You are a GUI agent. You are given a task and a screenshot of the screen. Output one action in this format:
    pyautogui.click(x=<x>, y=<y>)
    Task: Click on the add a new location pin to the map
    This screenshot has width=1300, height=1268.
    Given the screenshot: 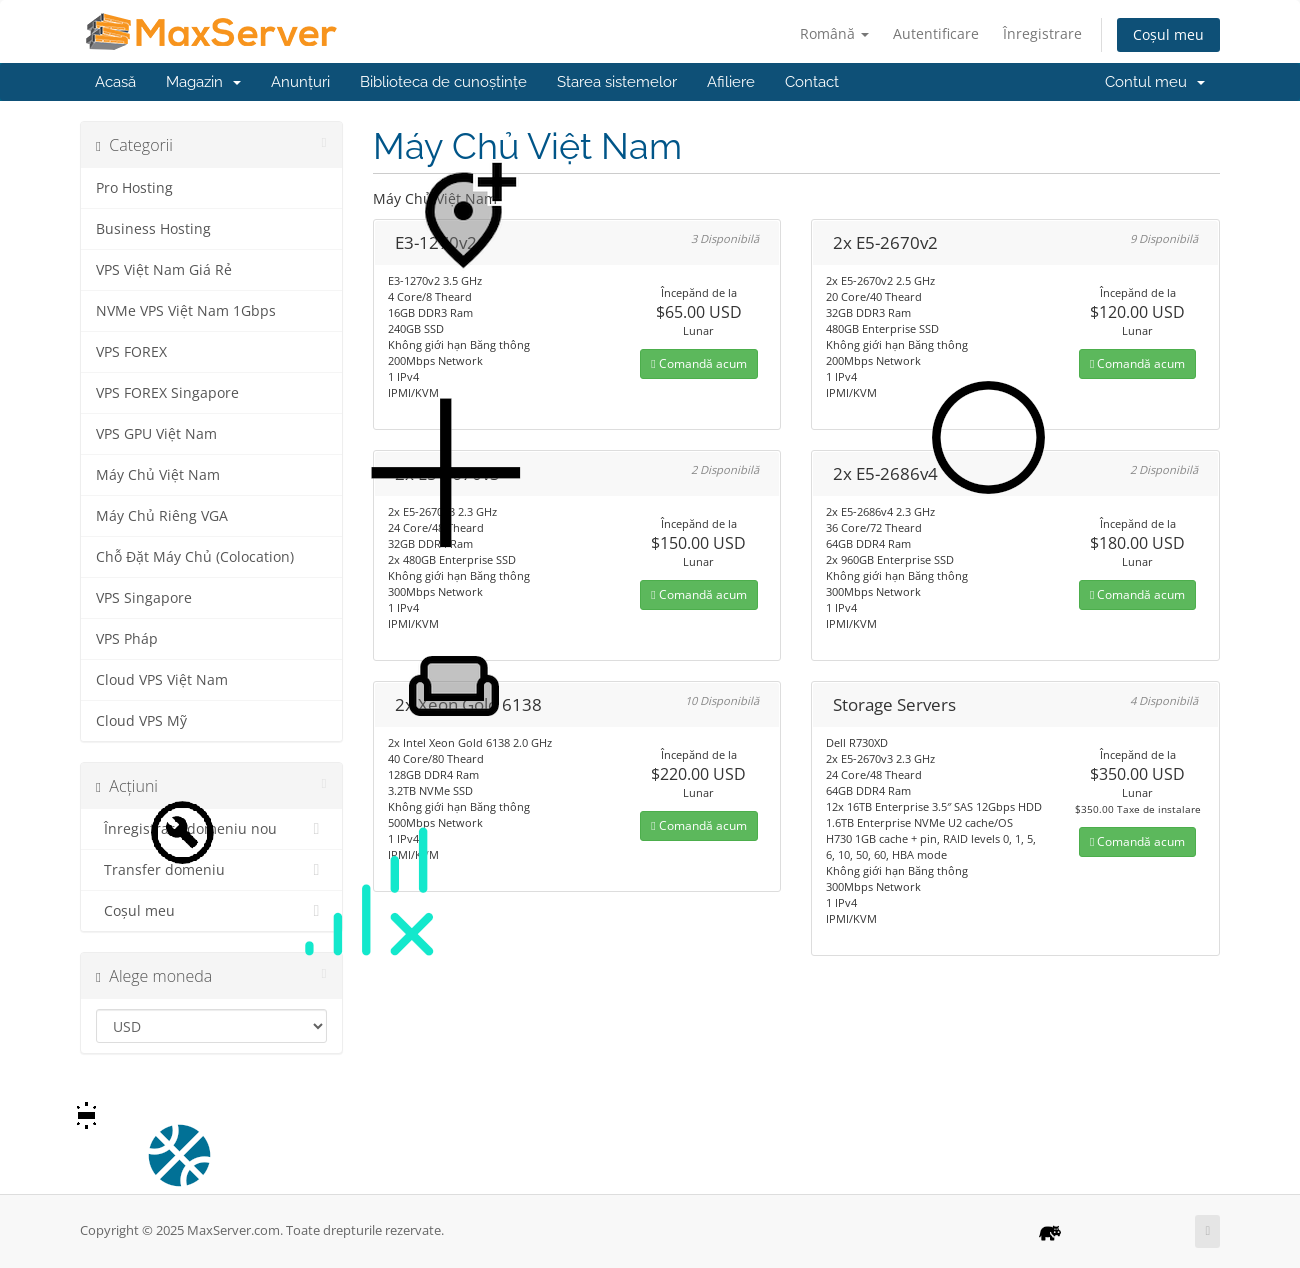 What is the action you would take?
    pyautogui.click(x=463, y=215)
    